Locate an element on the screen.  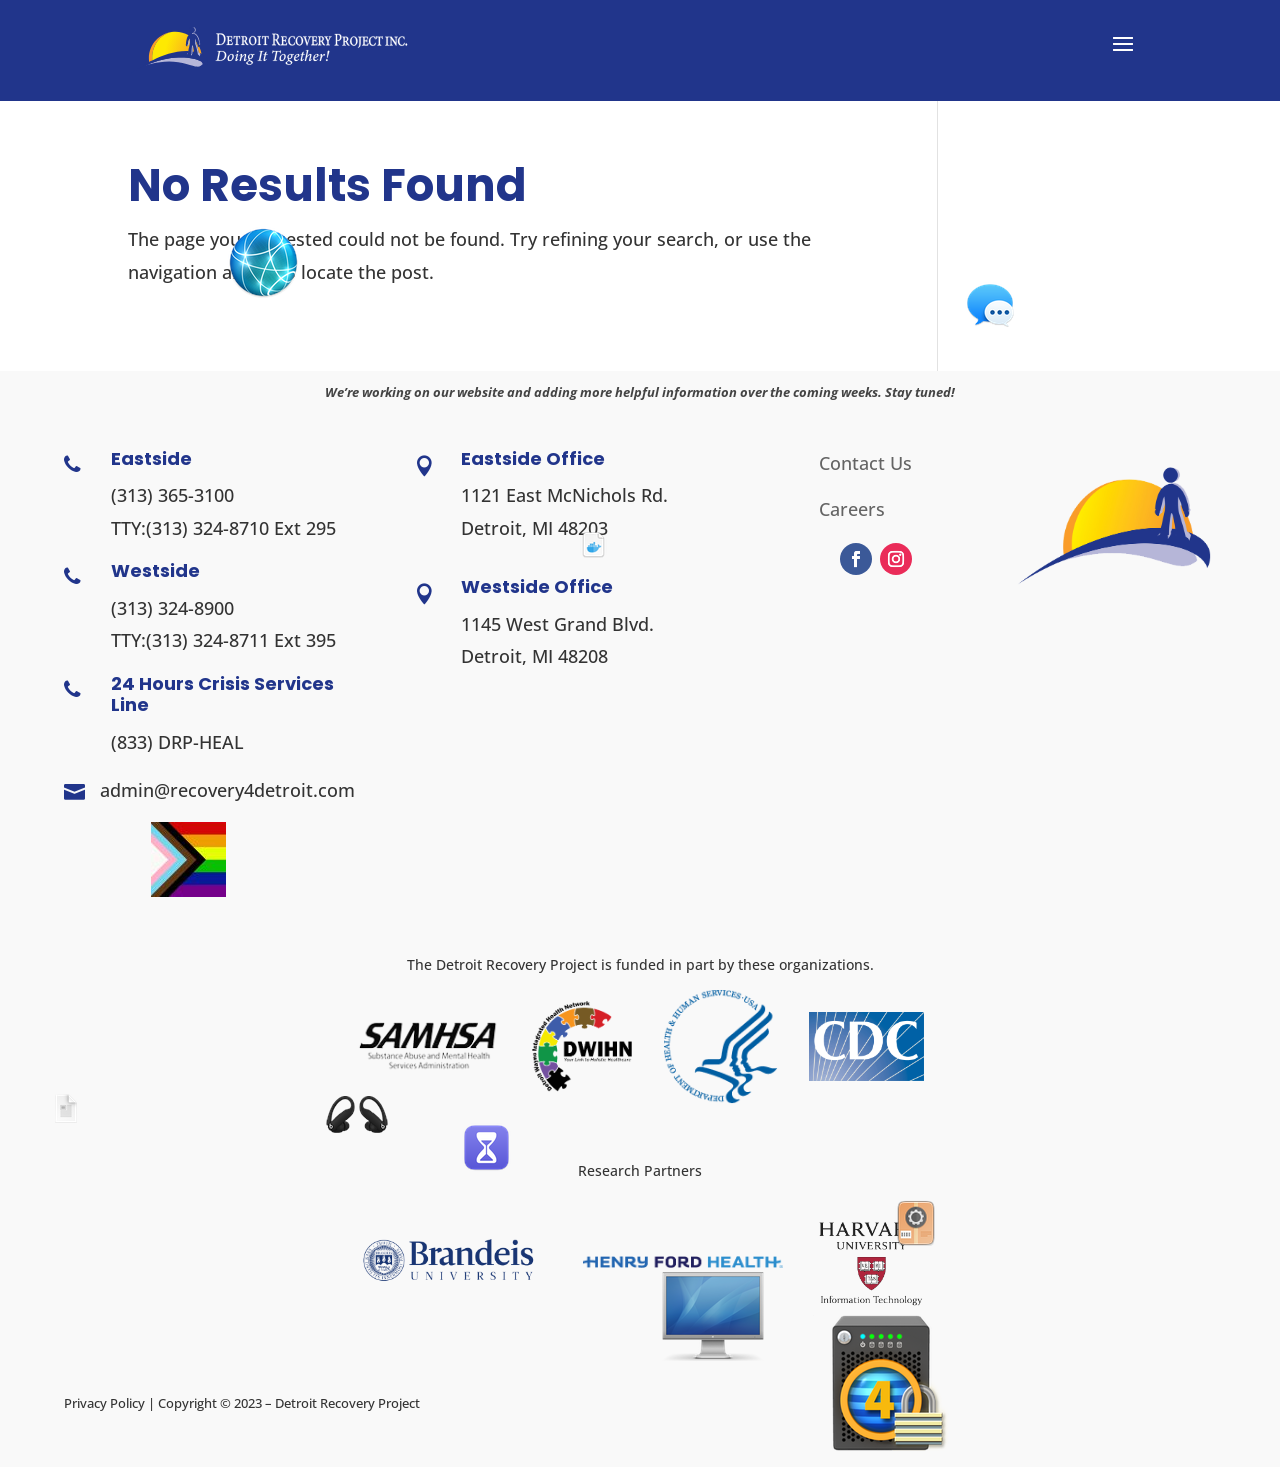
view screen time usage and statistics is located at coordinates (486, 1147).